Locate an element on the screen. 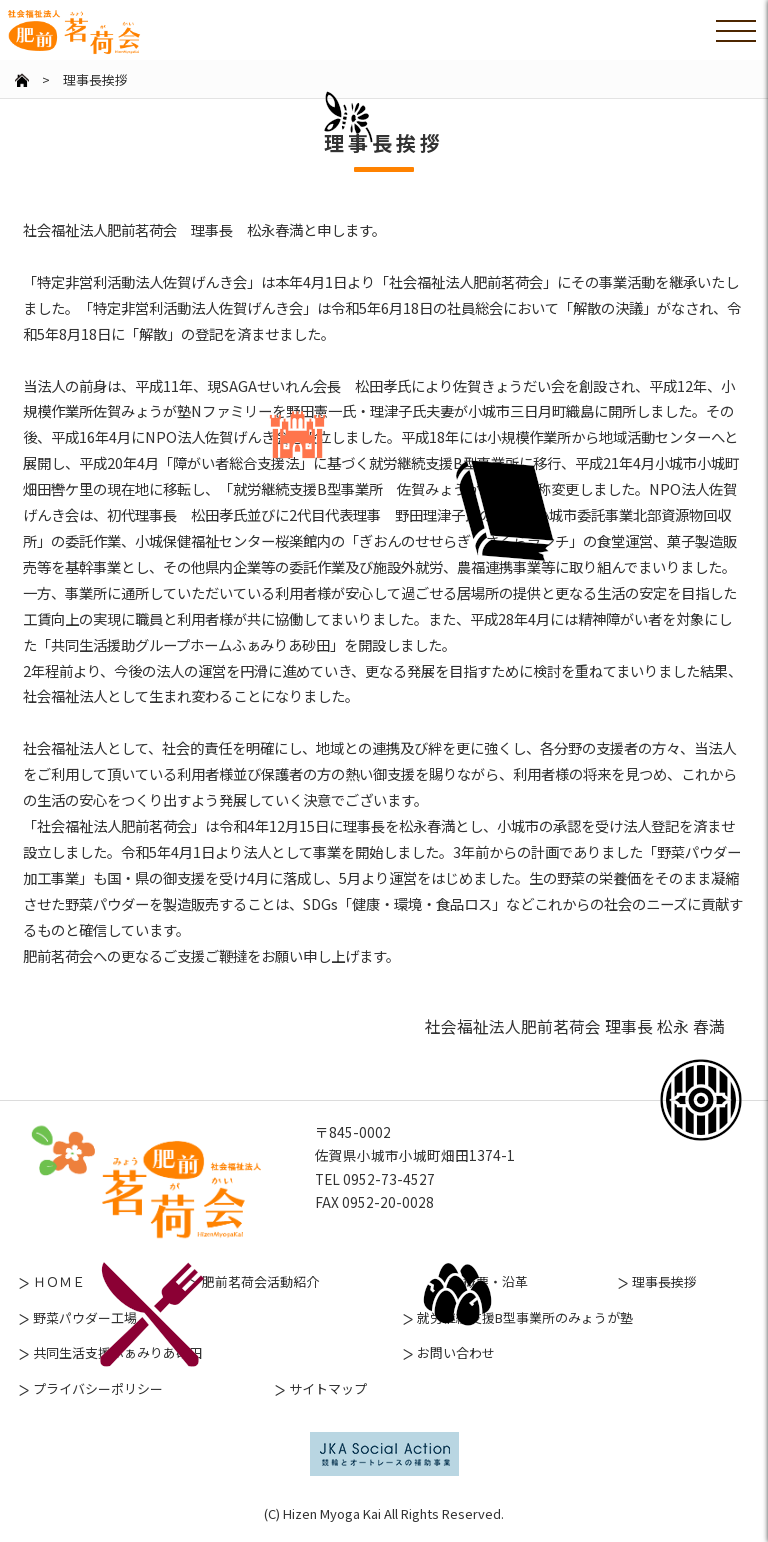 The height and width of the screenshot is (1542, 768). access garden or nature-themed game content is located at coordinates (347, 116).